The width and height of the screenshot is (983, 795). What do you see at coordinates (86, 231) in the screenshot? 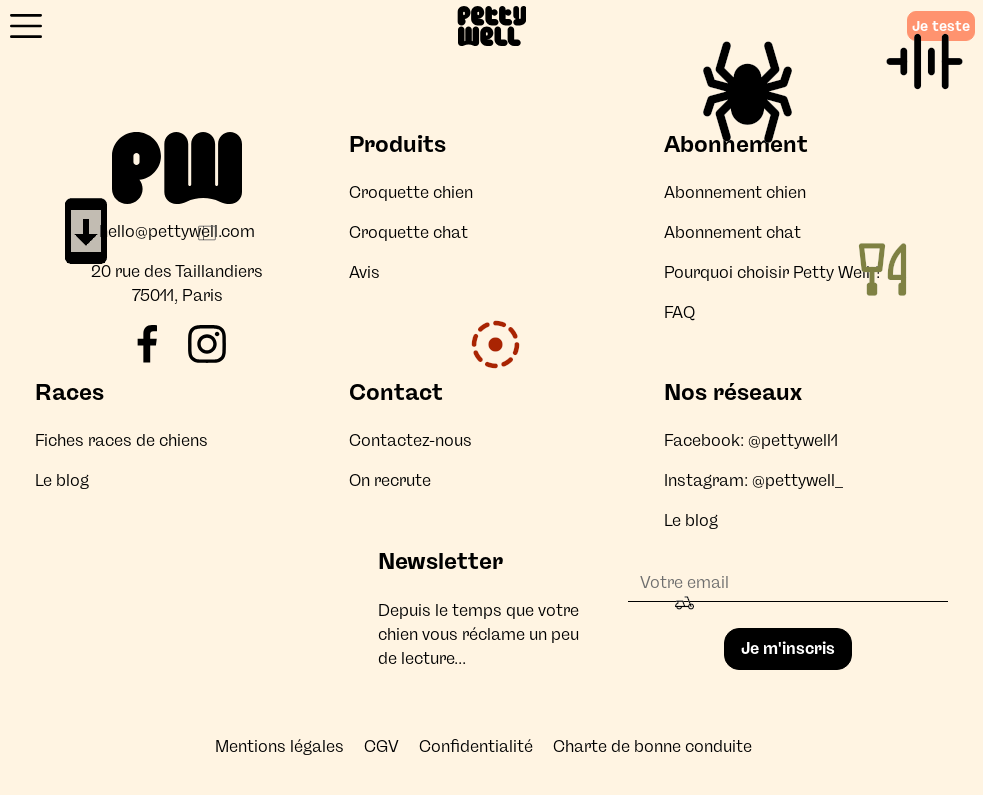
I see `system update available for download` at bounding box center [86, 231].